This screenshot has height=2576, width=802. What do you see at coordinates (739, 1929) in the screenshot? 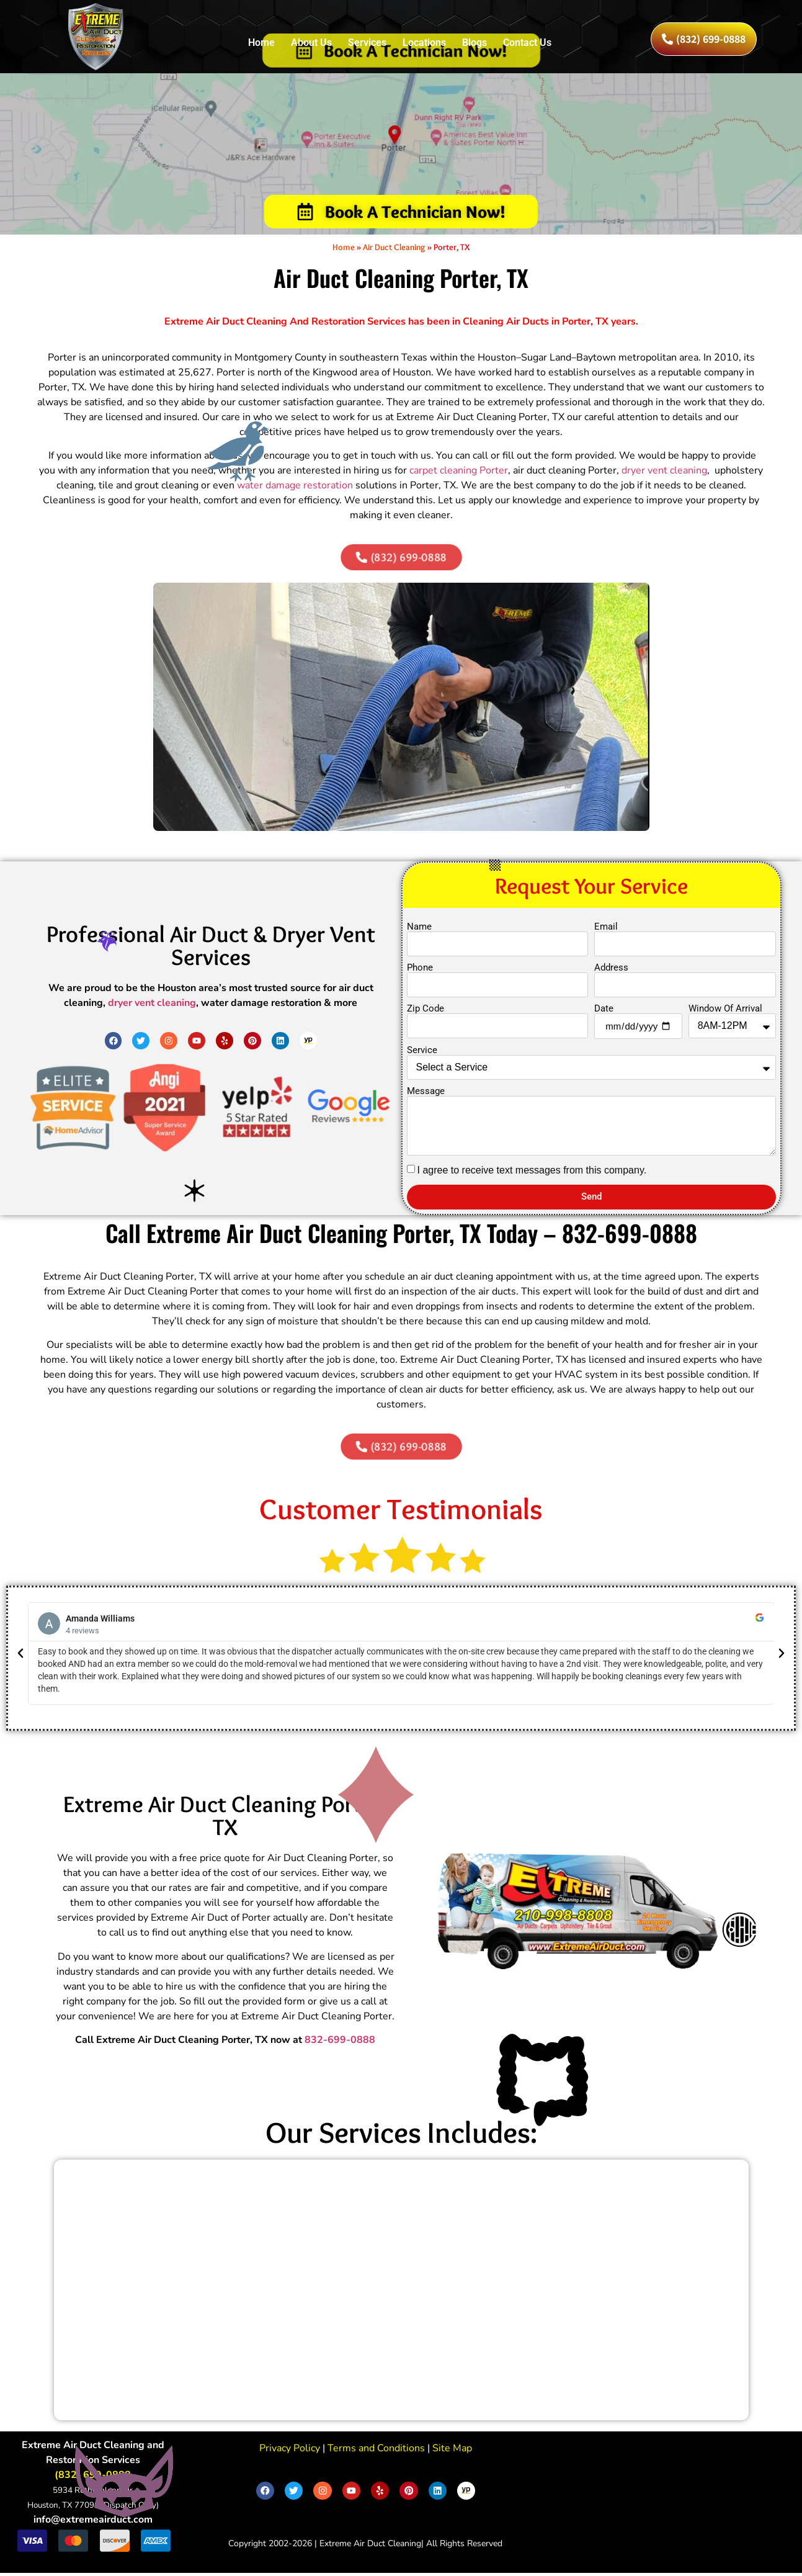
I see `access hobbit hole or fantasy dwelling location` at bounding box center [739, 1929].